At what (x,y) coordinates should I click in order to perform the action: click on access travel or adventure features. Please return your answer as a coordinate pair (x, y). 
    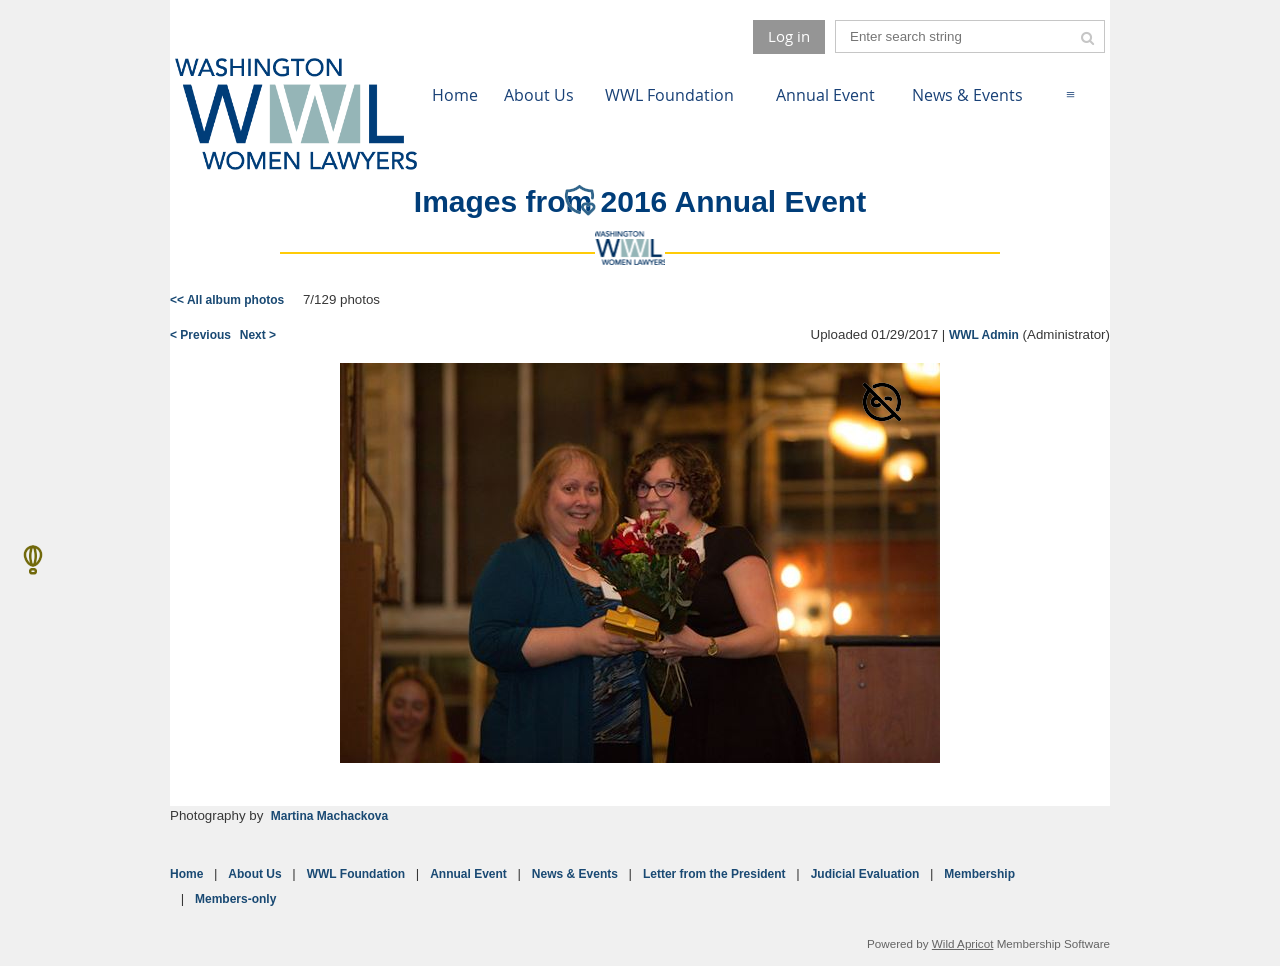
    Looking at the image, I should click on (33, 560).